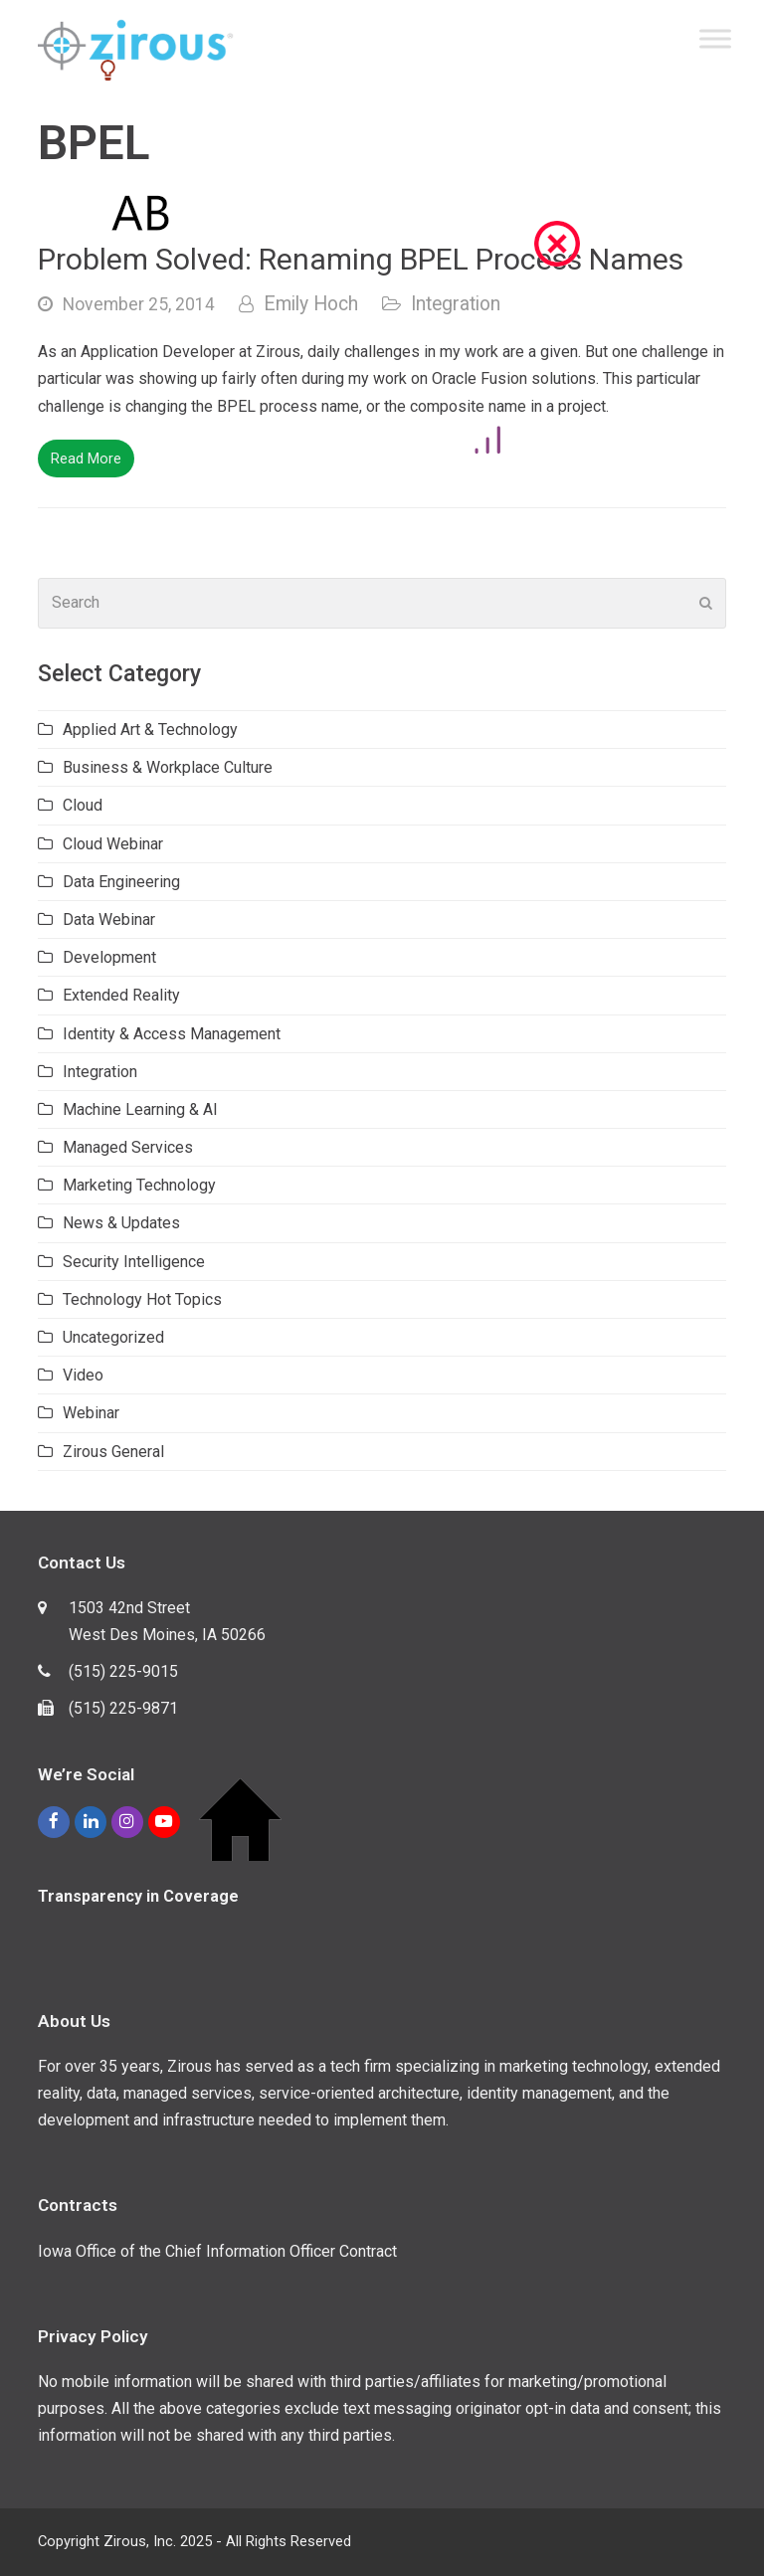 This screenshot has width=764, height=2576. I want to click on close the current window or dialog, so click(557, 244).